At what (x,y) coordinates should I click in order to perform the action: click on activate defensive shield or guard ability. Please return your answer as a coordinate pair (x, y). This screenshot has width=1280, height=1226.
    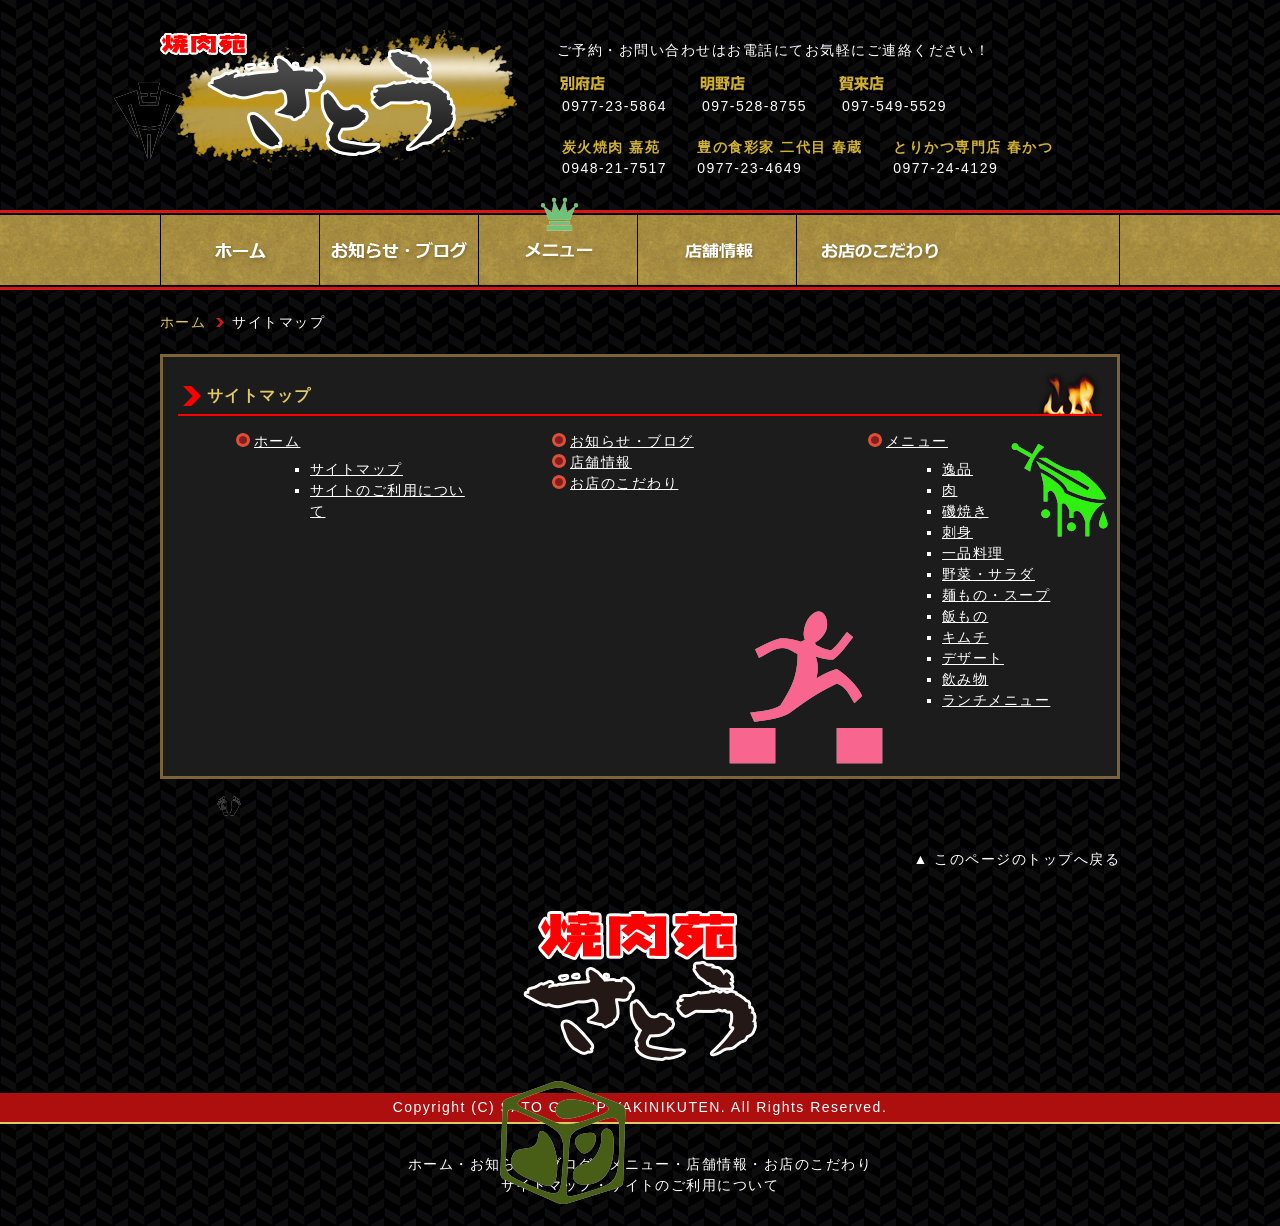
    Looking at the image, I should click on (149, 121).